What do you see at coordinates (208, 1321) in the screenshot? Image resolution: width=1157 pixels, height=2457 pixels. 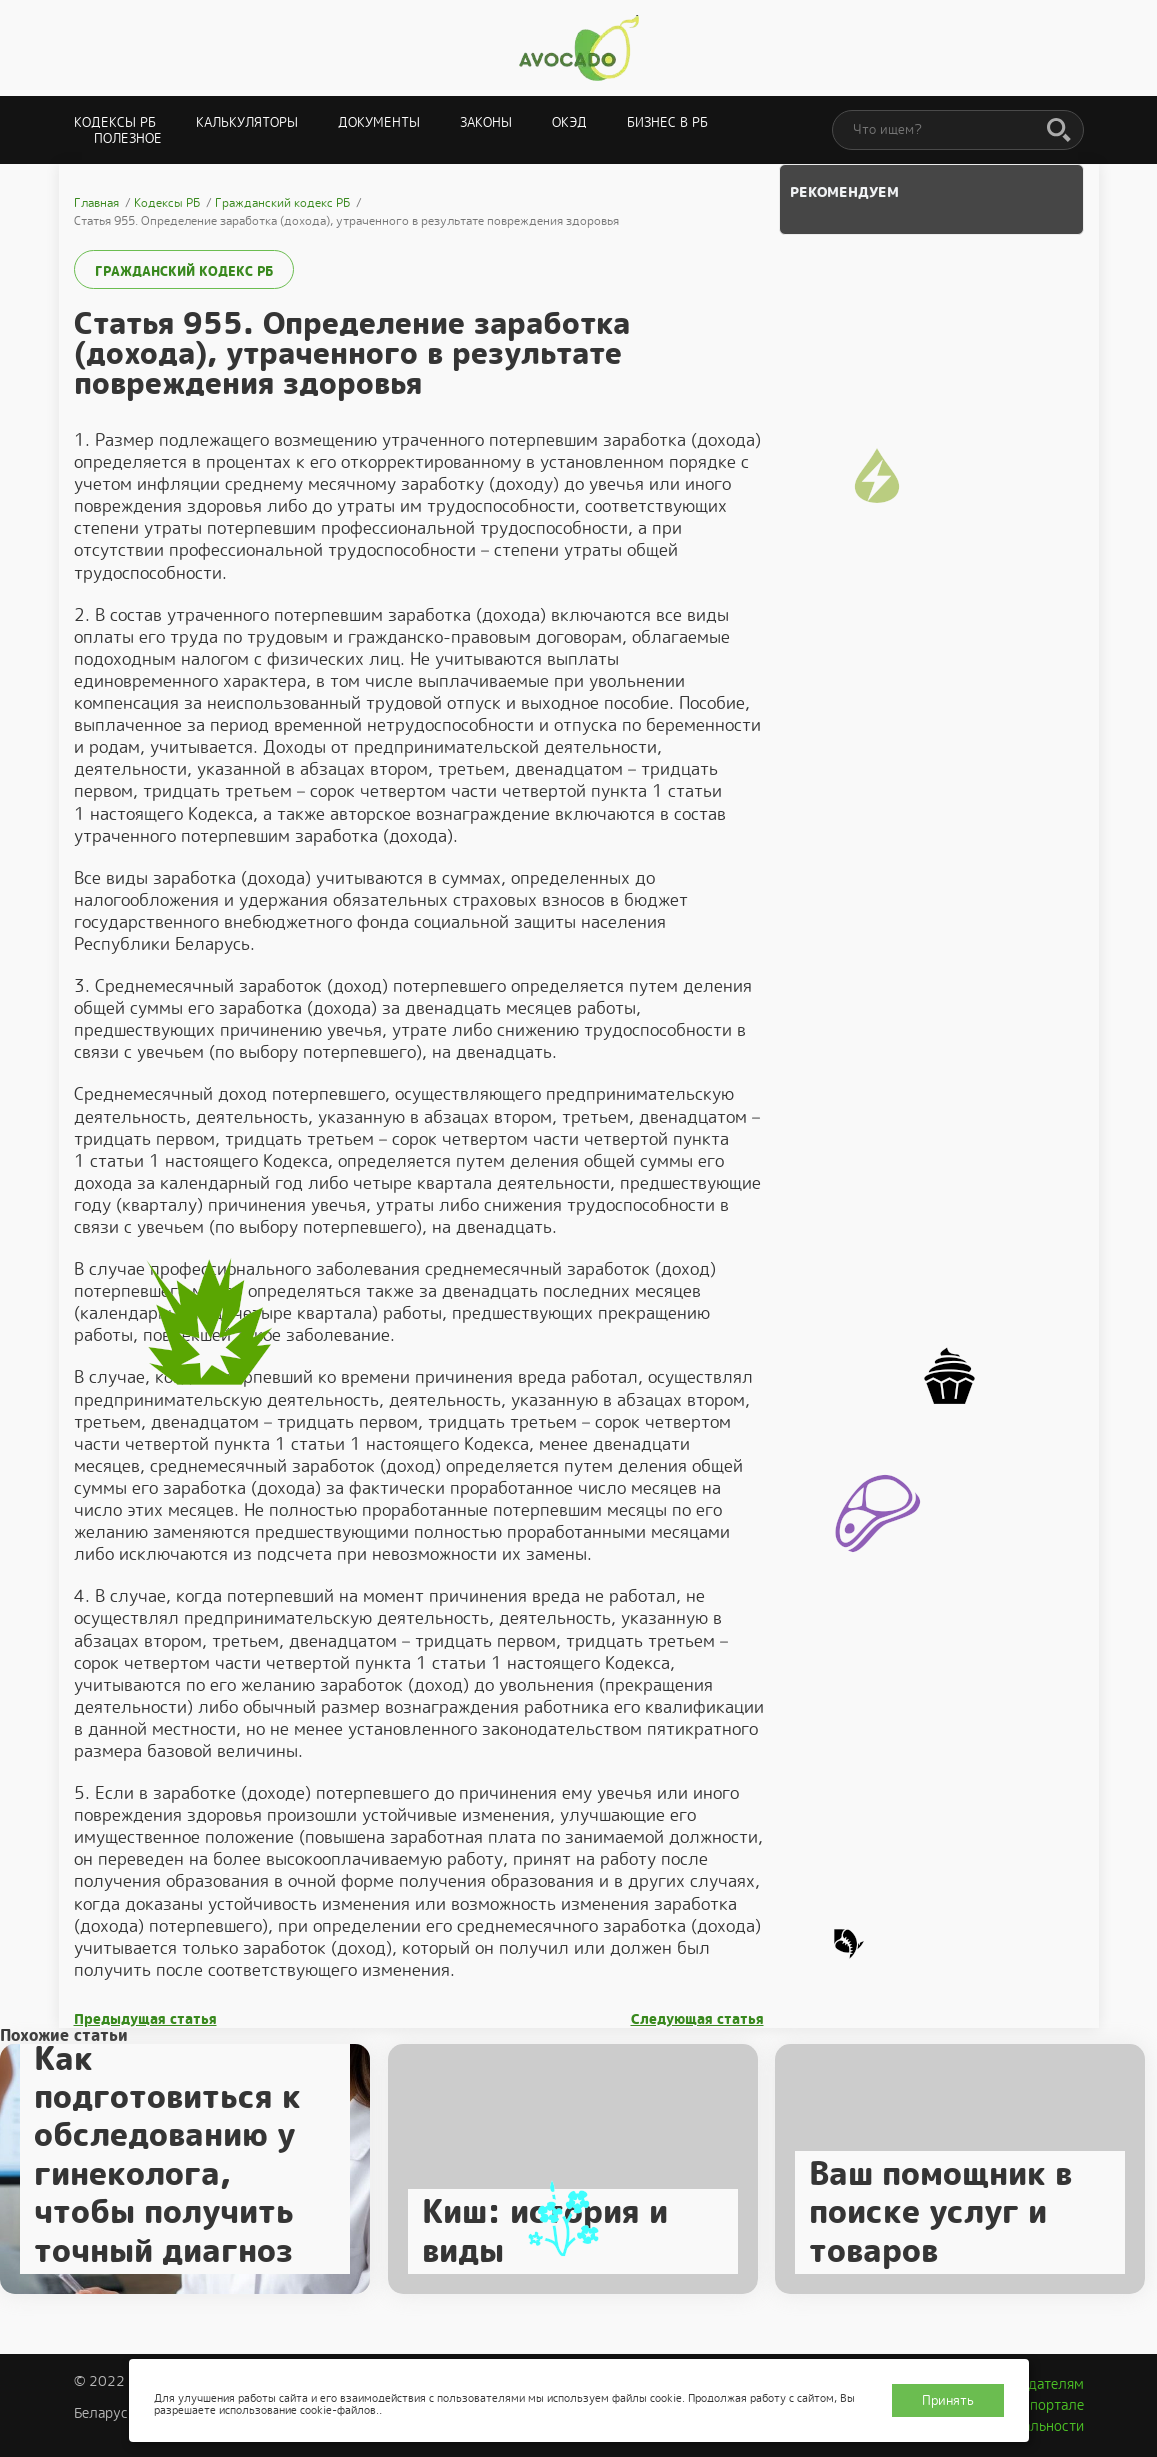 I see `indicates screen damage or impact effect` at bounding box center [208, 1321].